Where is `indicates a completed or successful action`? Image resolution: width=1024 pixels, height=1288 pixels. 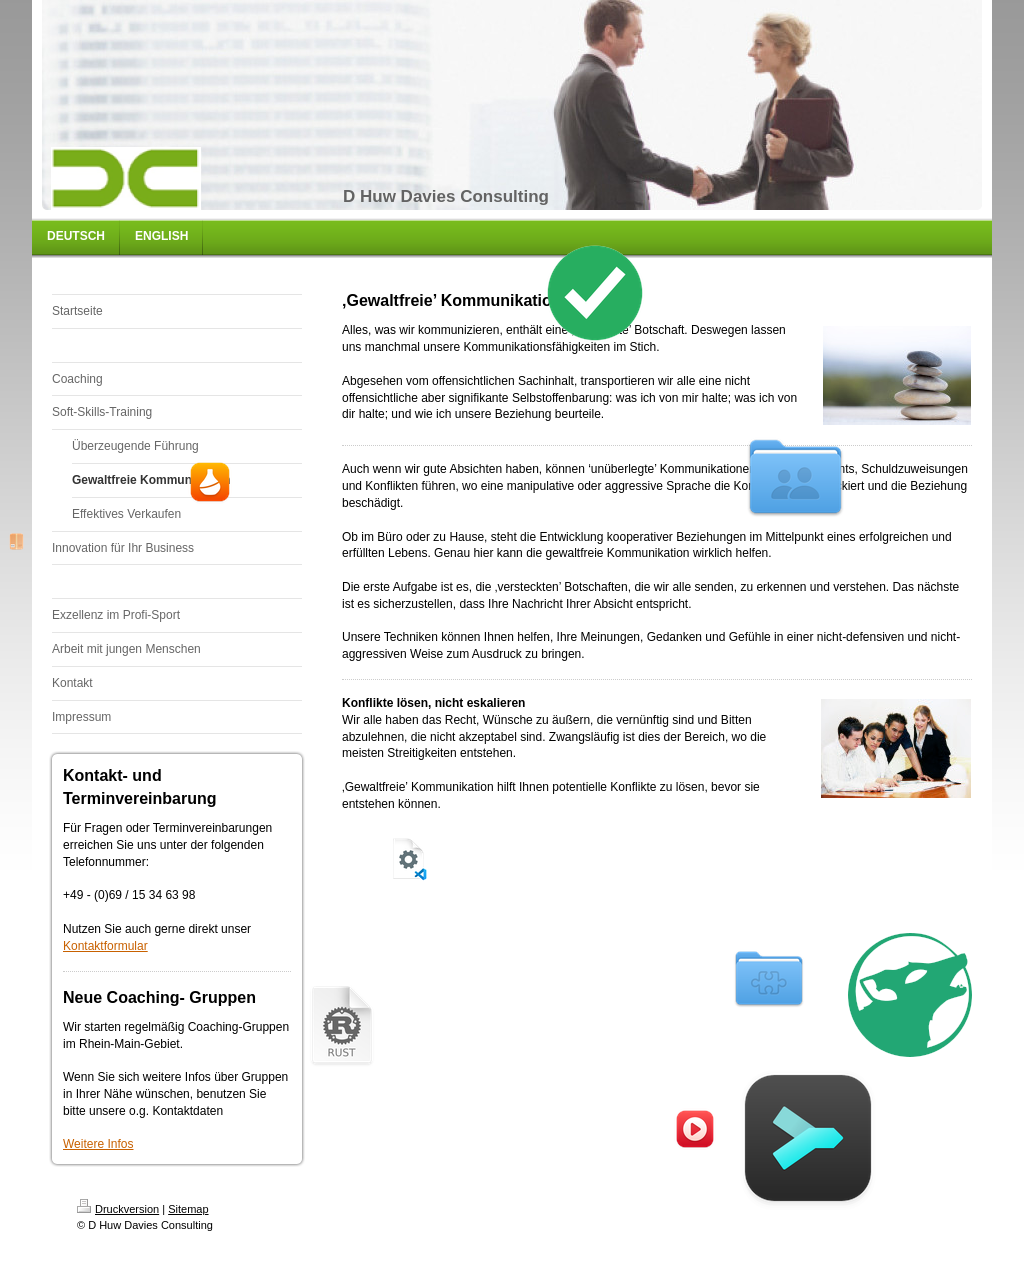
indicates a completed or successful action is located at coordinates (595, 293).